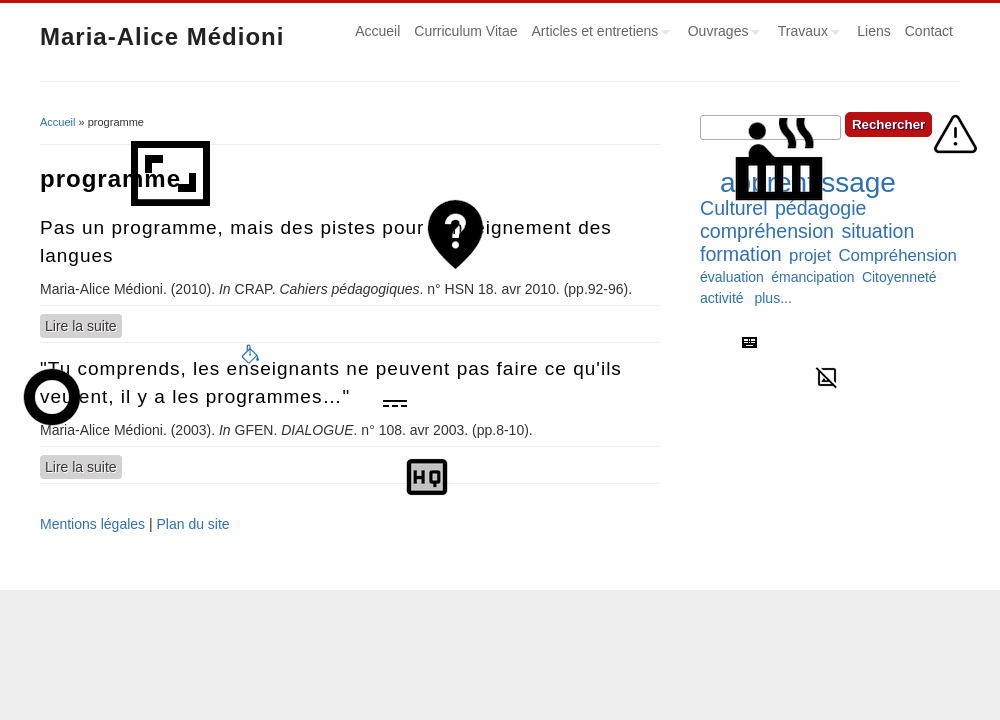  Describe the element at coordinates (395, 403) in the screenshot. I see `hardware power input or connector port` at that location.